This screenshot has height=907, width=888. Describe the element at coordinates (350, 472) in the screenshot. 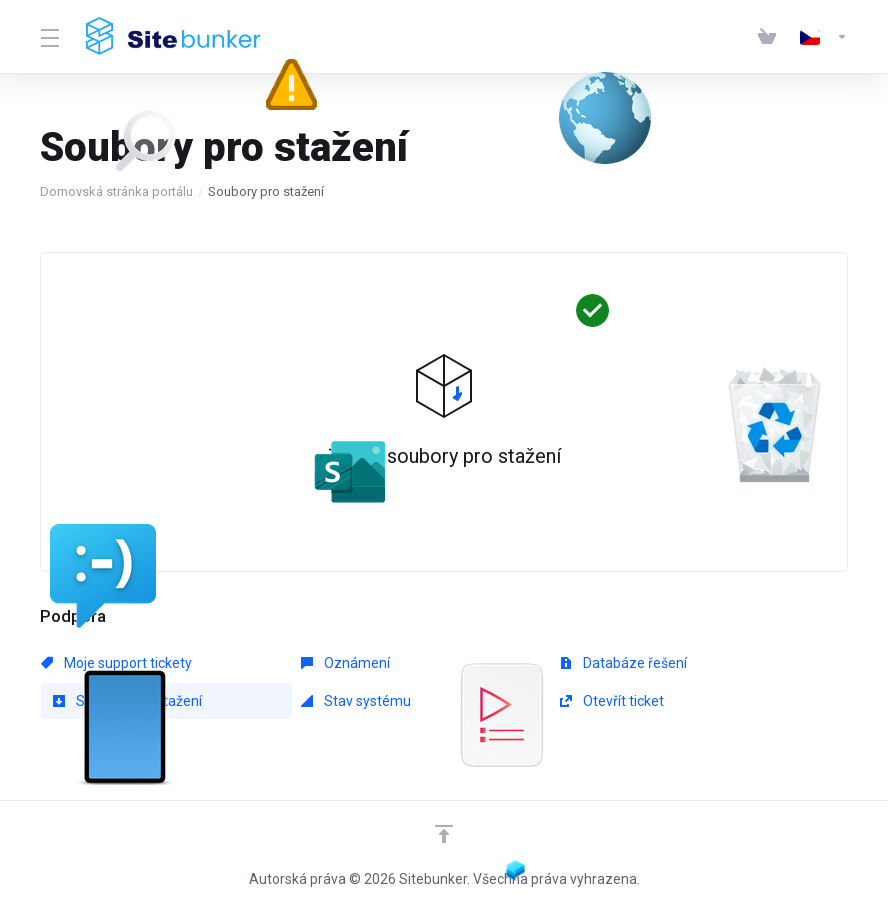

I see `open Microsoft Sway app` at that location.